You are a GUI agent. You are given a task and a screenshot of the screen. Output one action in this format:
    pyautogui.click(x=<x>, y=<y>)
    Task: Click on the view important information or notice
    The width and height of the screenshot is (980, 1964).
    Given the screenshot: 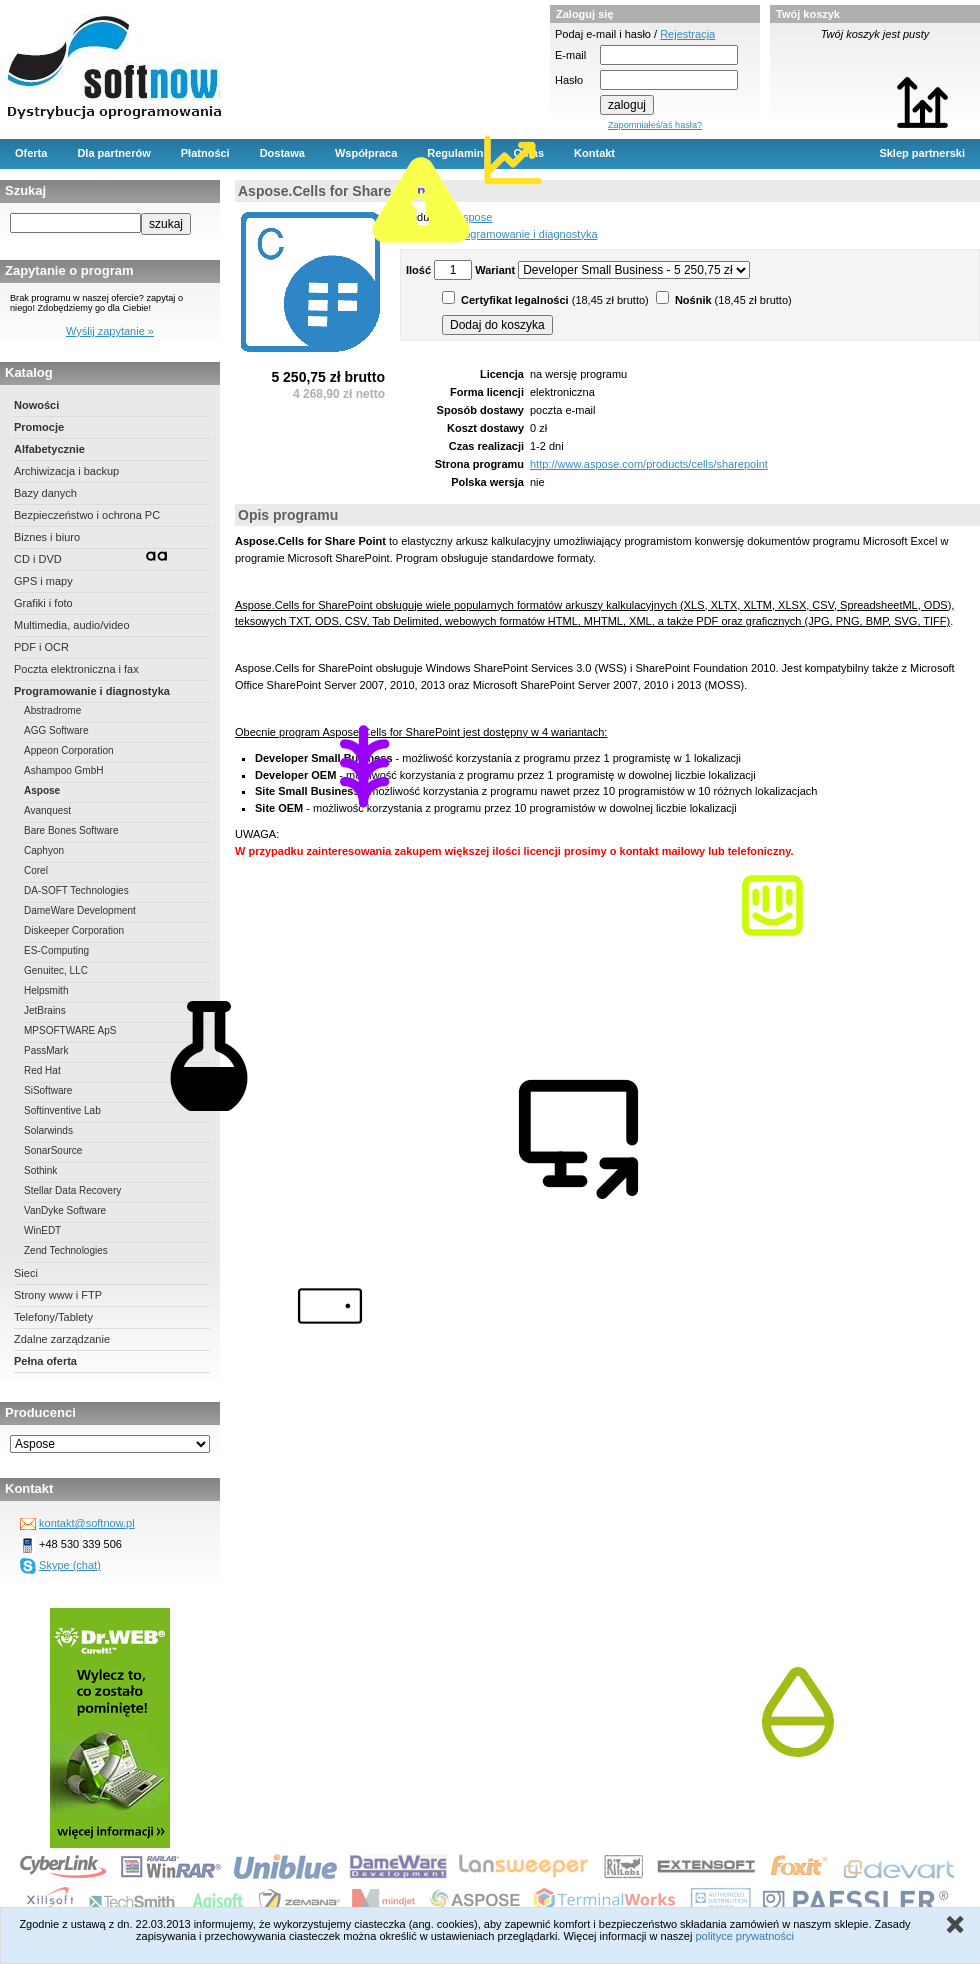 What is the action you would take?
    pyautogui.click(x=421, y=203)
    